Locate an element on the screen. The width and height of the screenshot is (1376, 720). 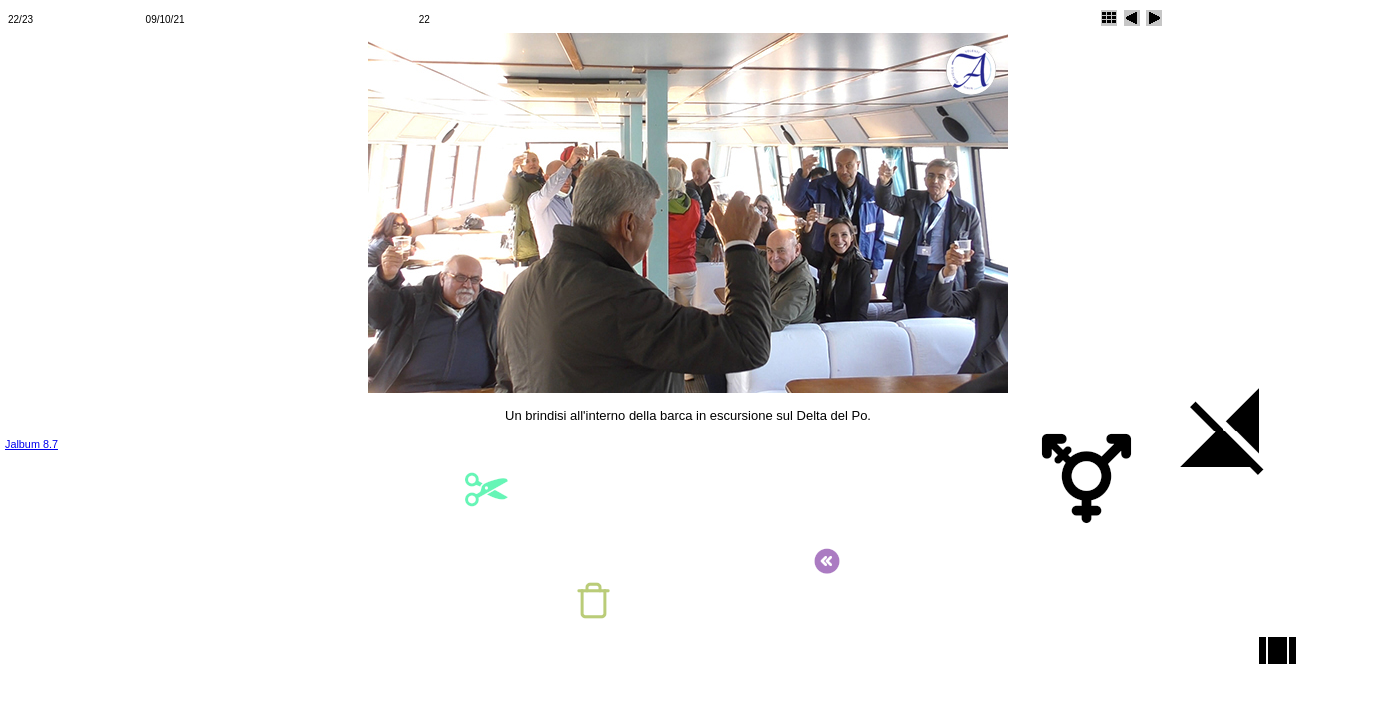
cut selected text or content is located at coordinates (486, 489).